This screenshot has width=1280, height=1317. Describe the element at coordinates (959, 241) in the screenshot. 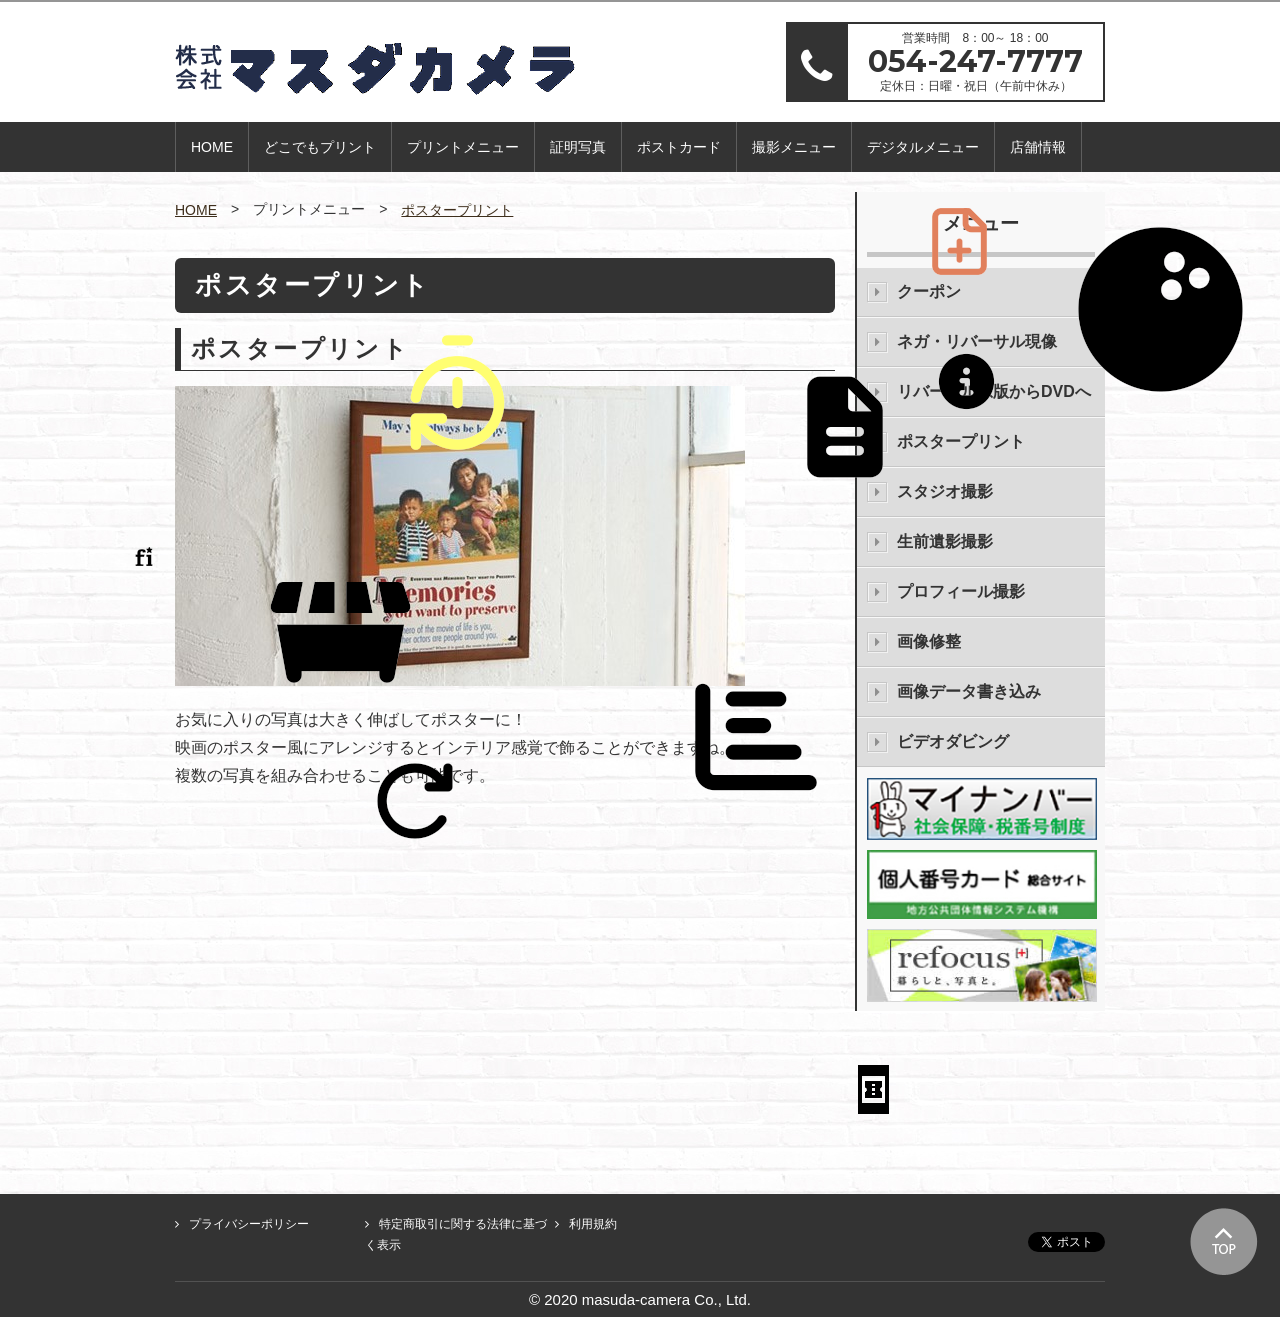

I see `create a new file` at that location.